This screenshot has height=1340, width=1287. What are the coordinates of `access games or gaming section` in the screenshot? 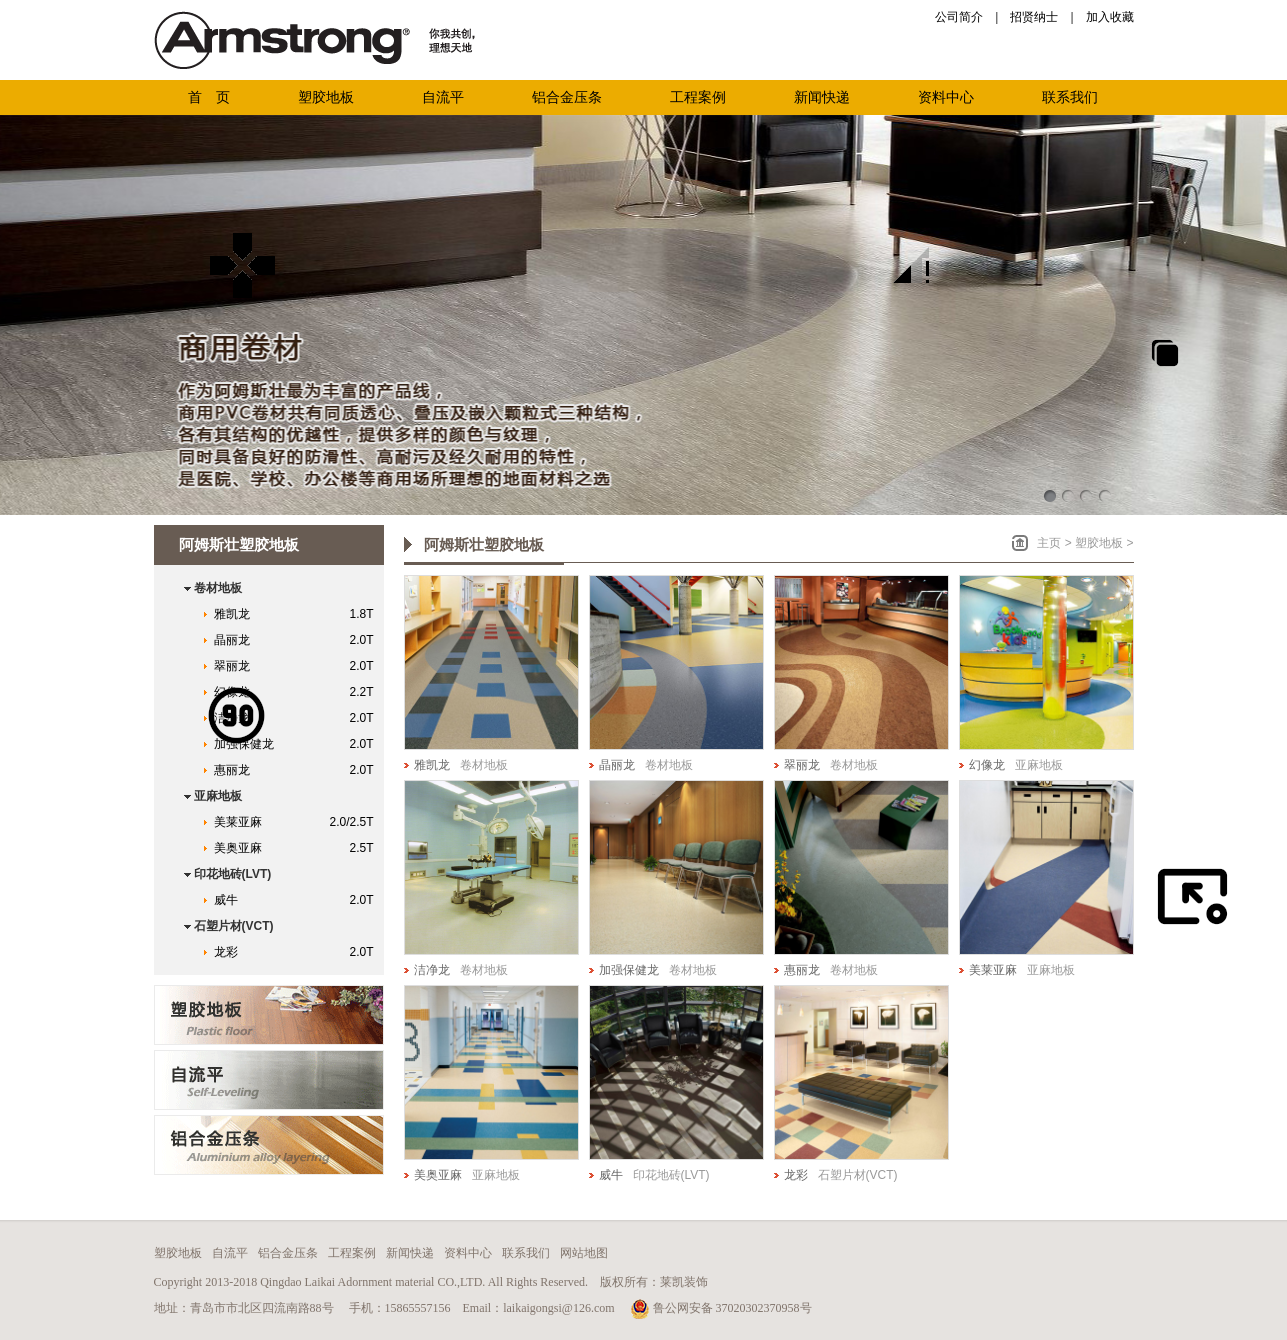 It's located at (242, 265).